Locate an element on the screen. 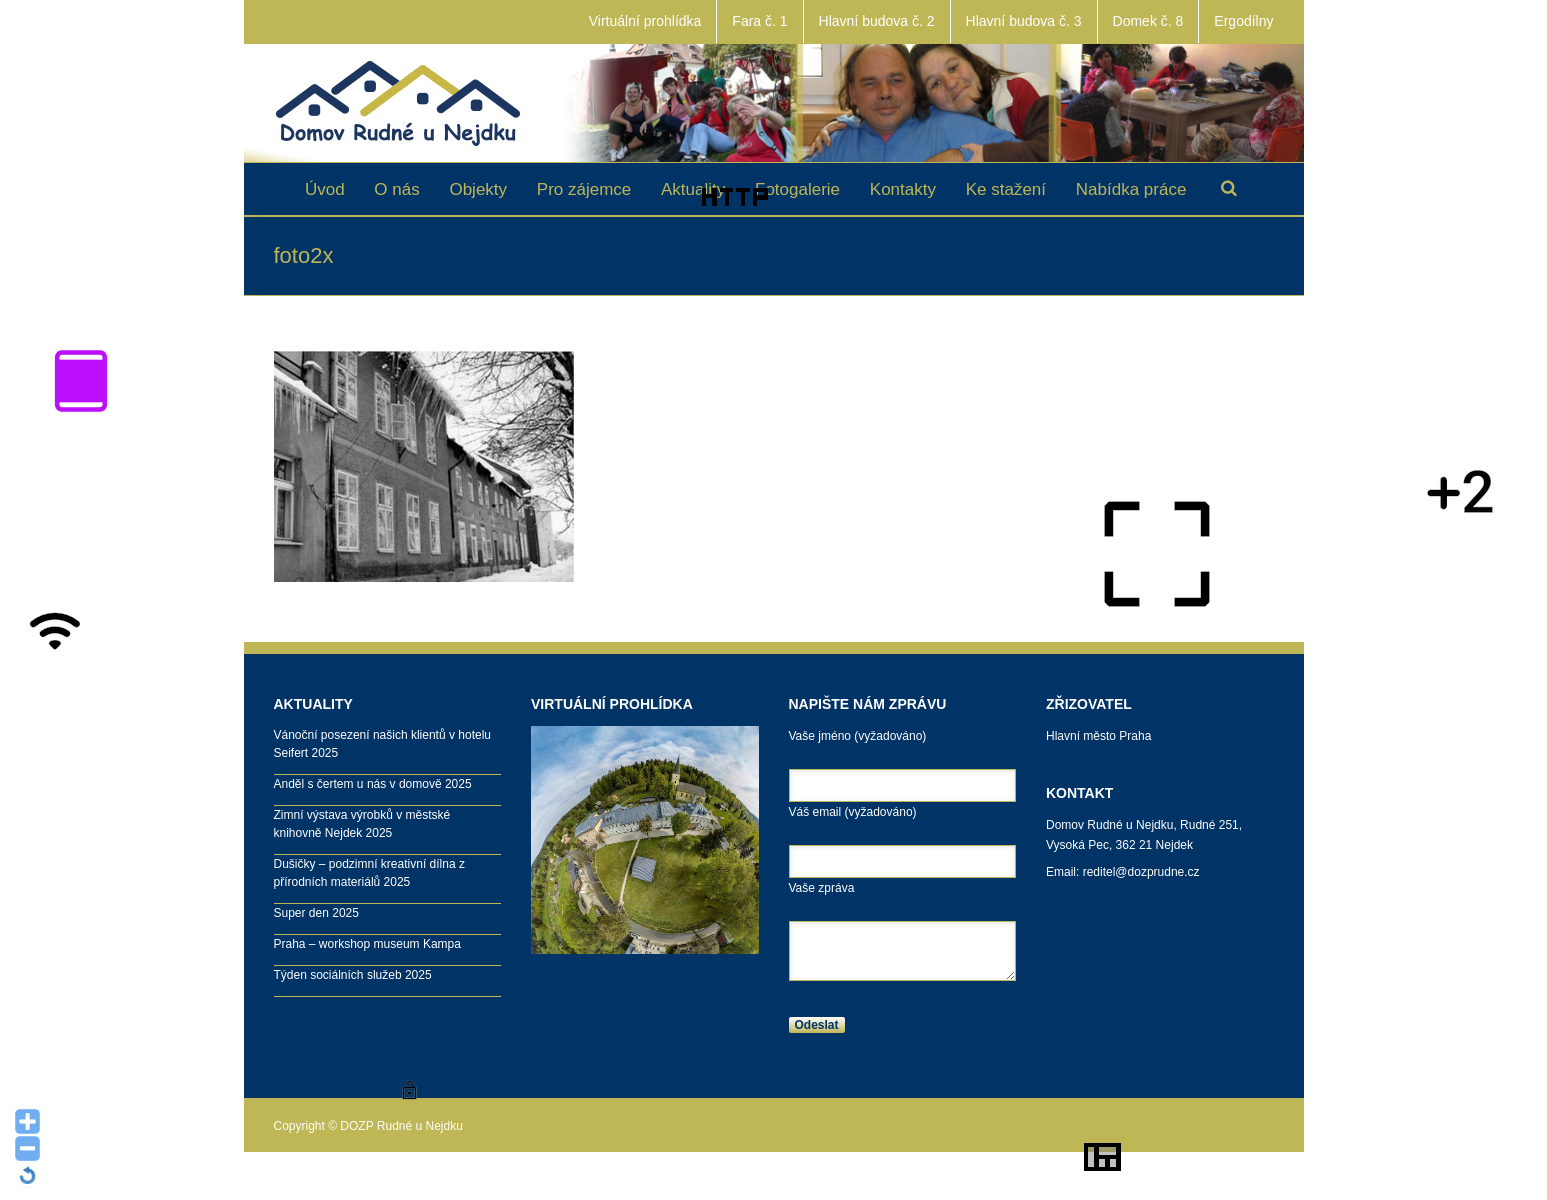  increase exposure by 2 stops is located at coordinates (1460, 493).